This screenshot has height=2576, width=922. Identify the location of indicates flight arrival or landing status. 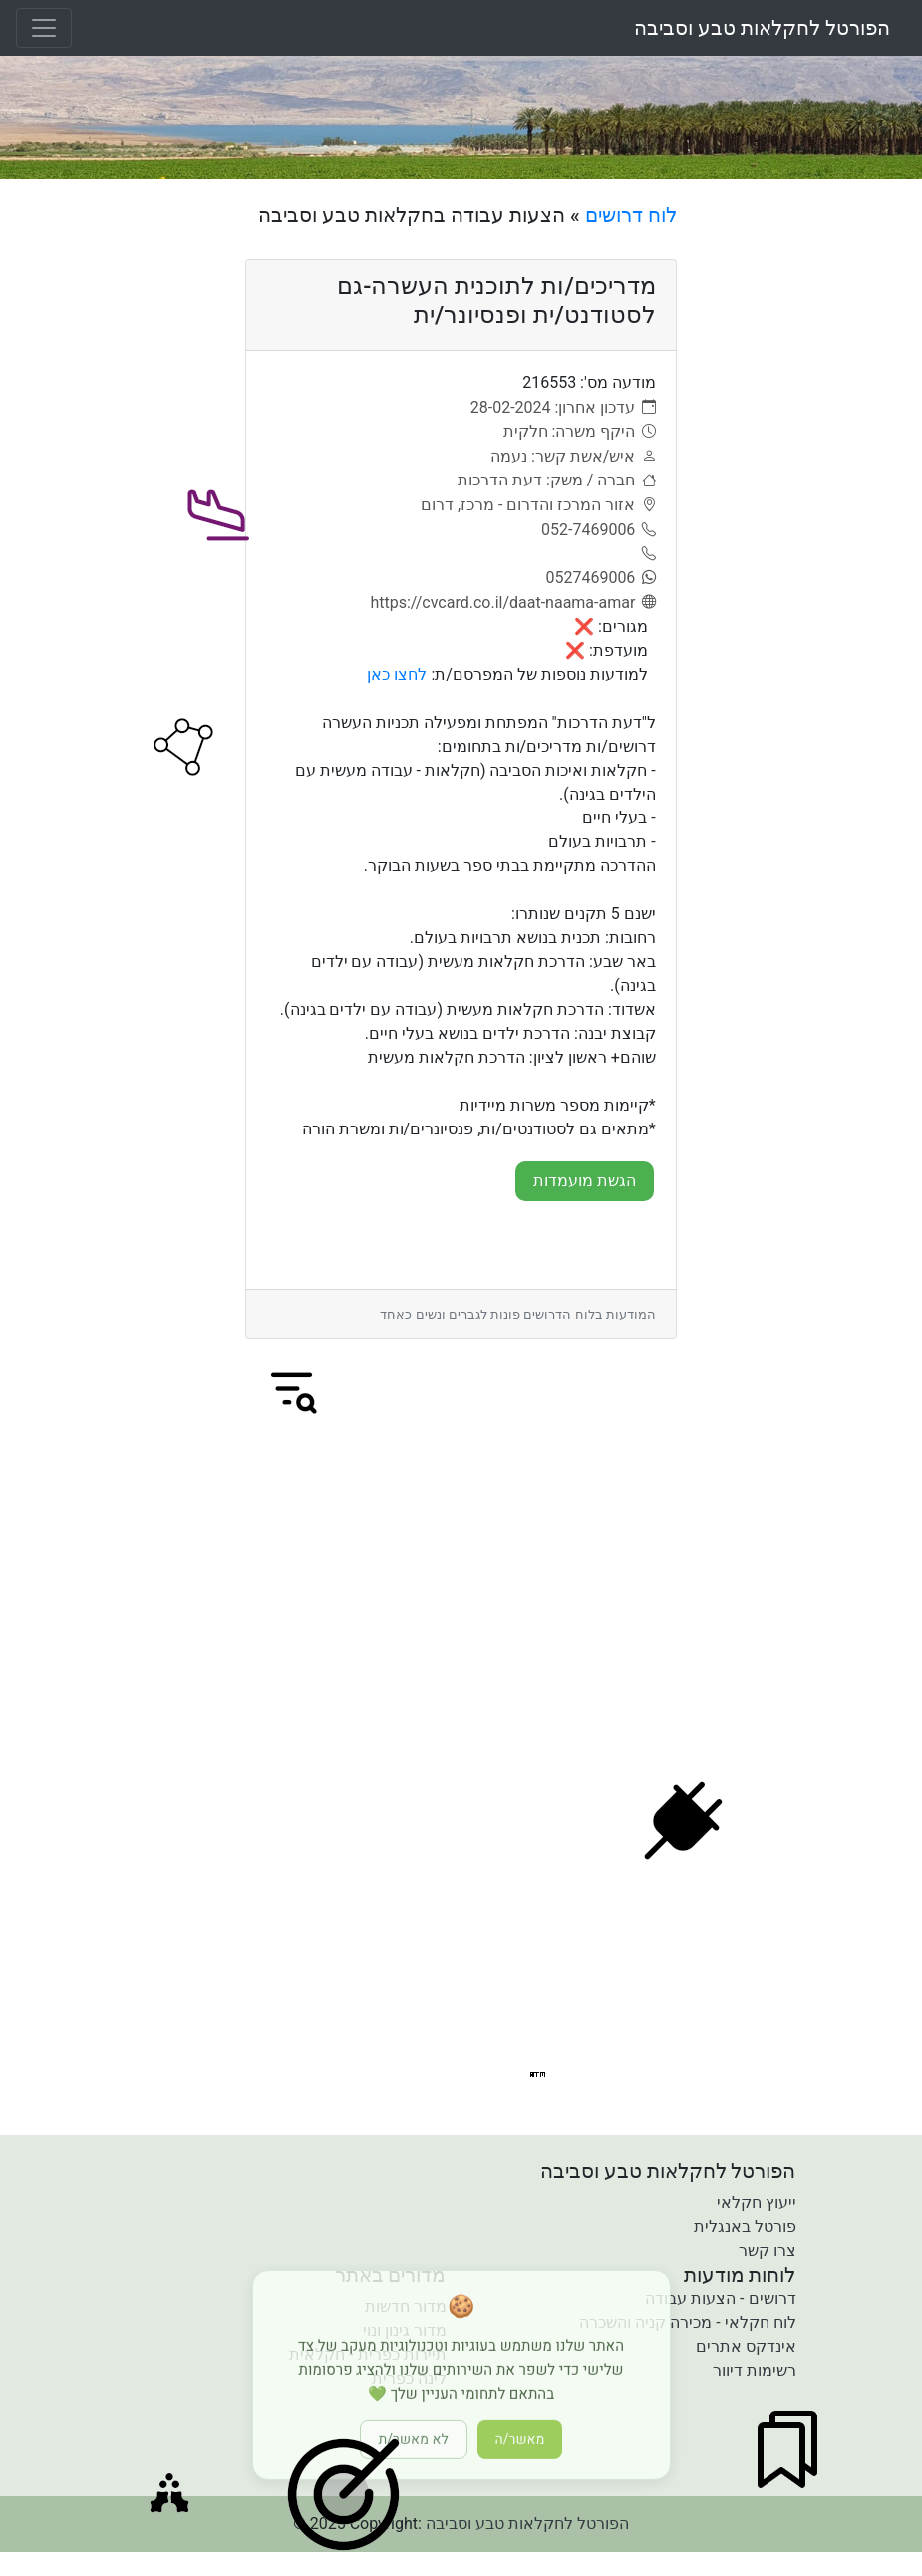
(215, 515).